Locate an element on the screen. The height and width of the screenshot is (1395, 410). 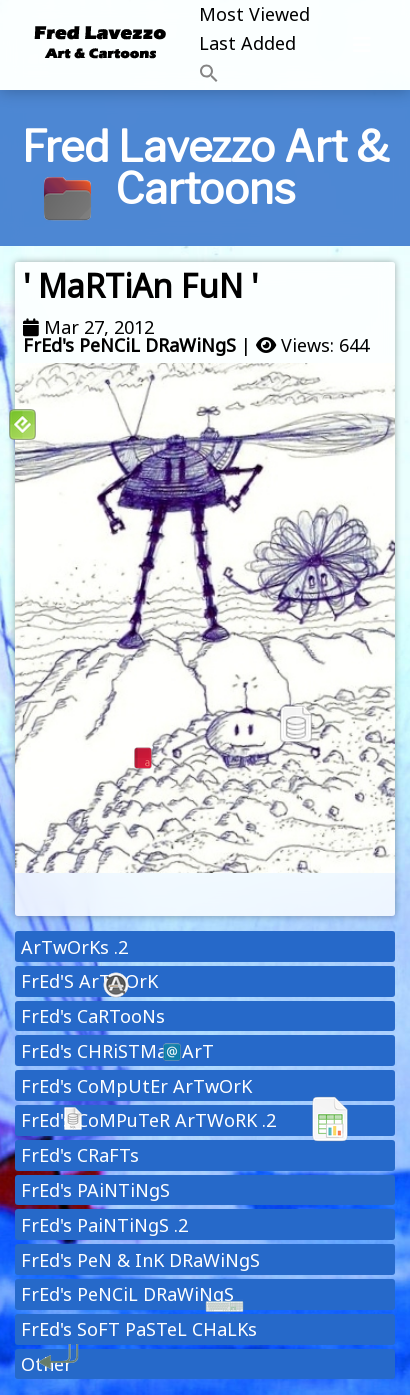
an SQL database file is located at coordinates (73, 1119).